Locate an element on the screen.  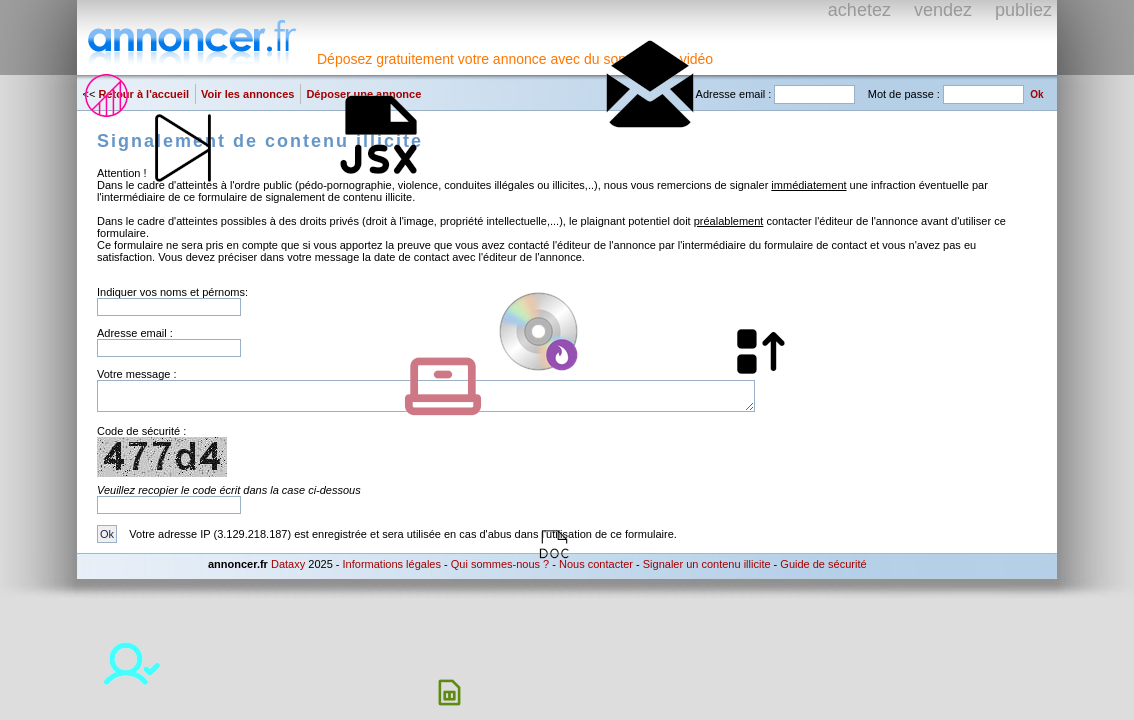
skip to the next track or media item is located at coordinates (183, 148).